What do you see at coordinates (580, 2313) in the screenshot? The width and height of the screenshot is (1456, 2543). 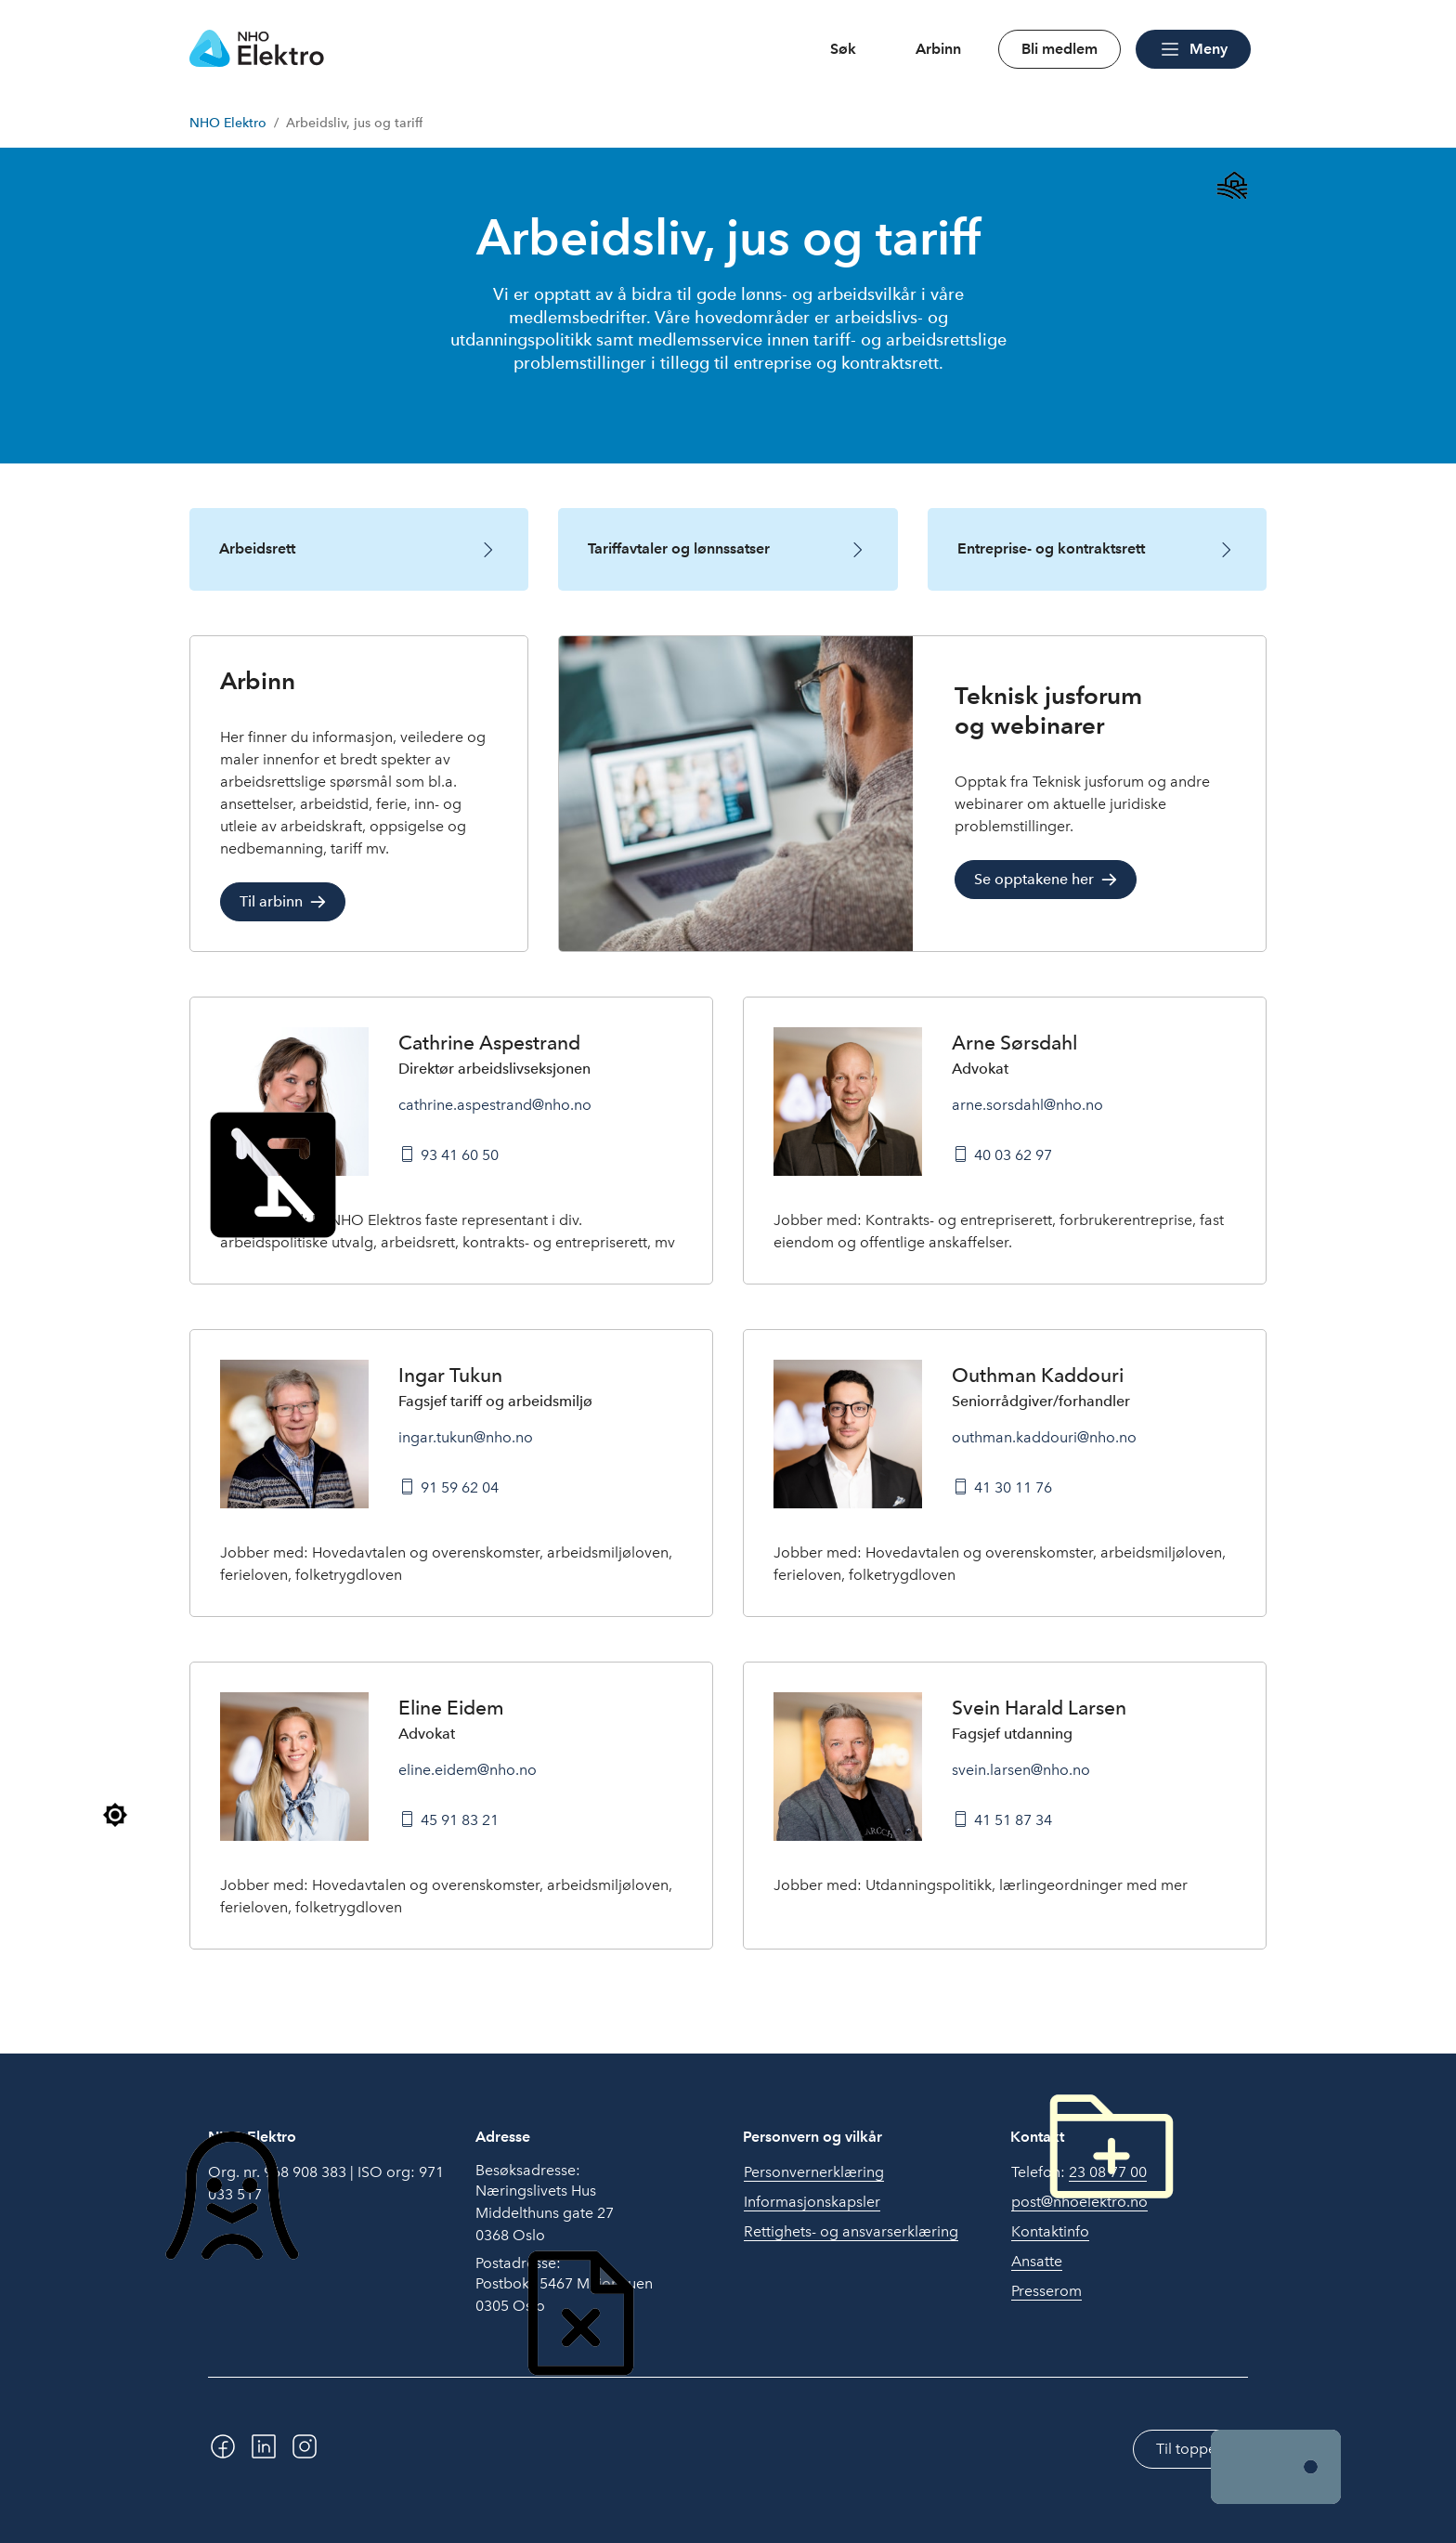 I see `delete or remove a file` at bounding box center [580, 2313].